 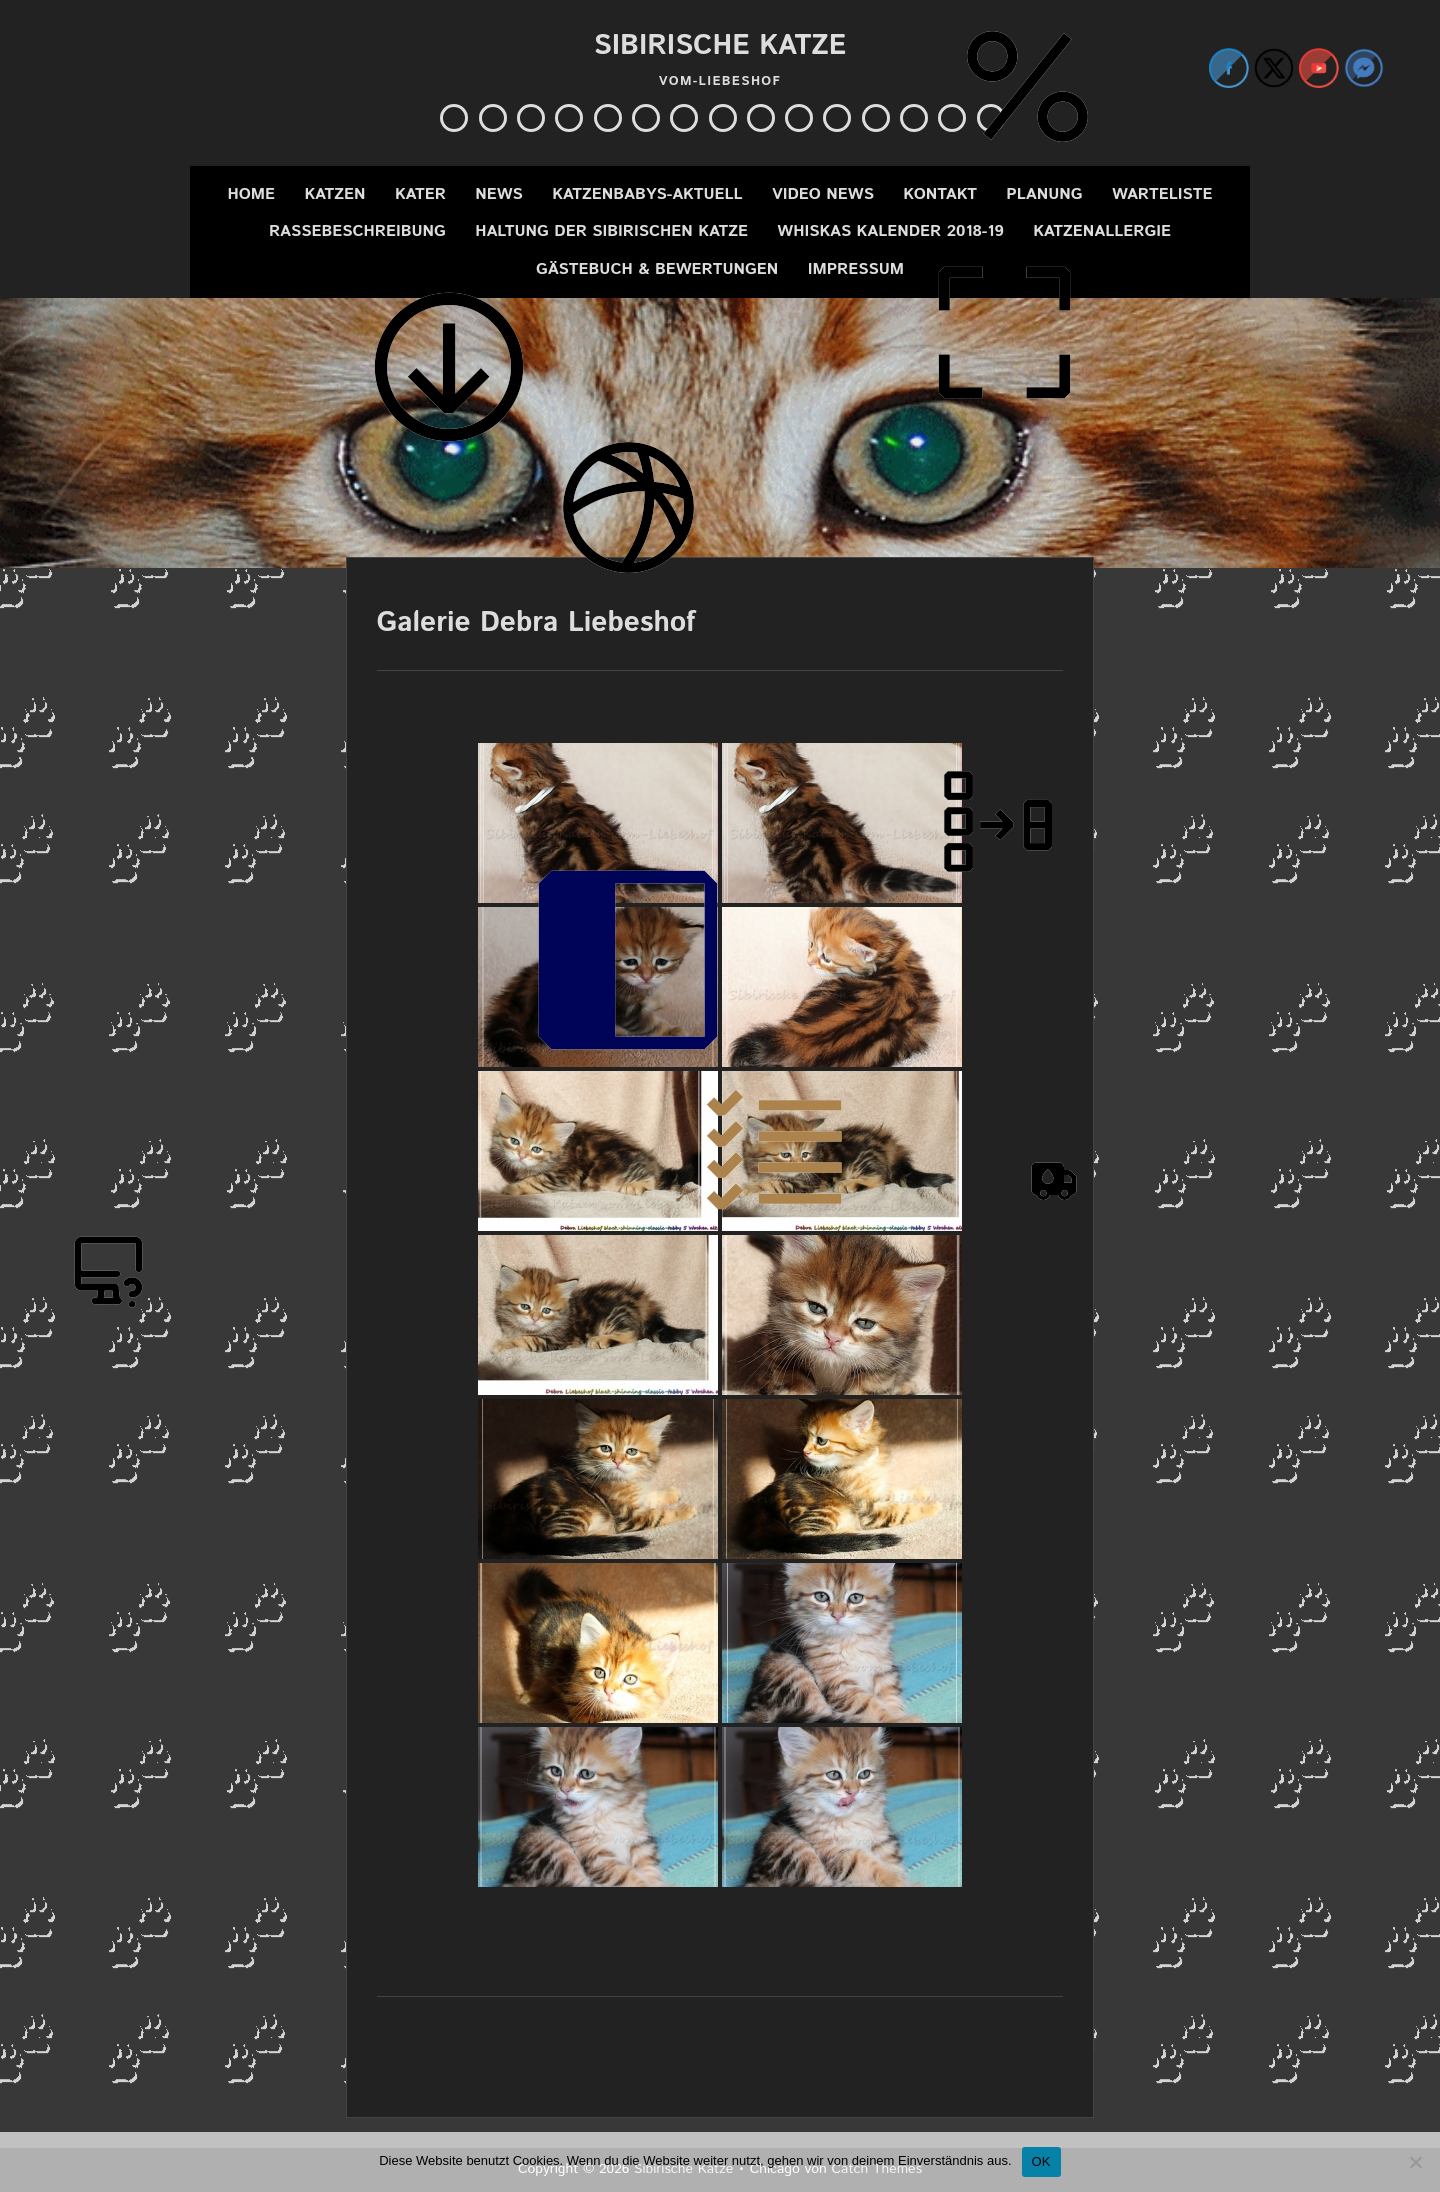 What do you see at coordinates (449, 367) in the screenshot?
I see `download a file or resource` at bounding box center [449, 367].